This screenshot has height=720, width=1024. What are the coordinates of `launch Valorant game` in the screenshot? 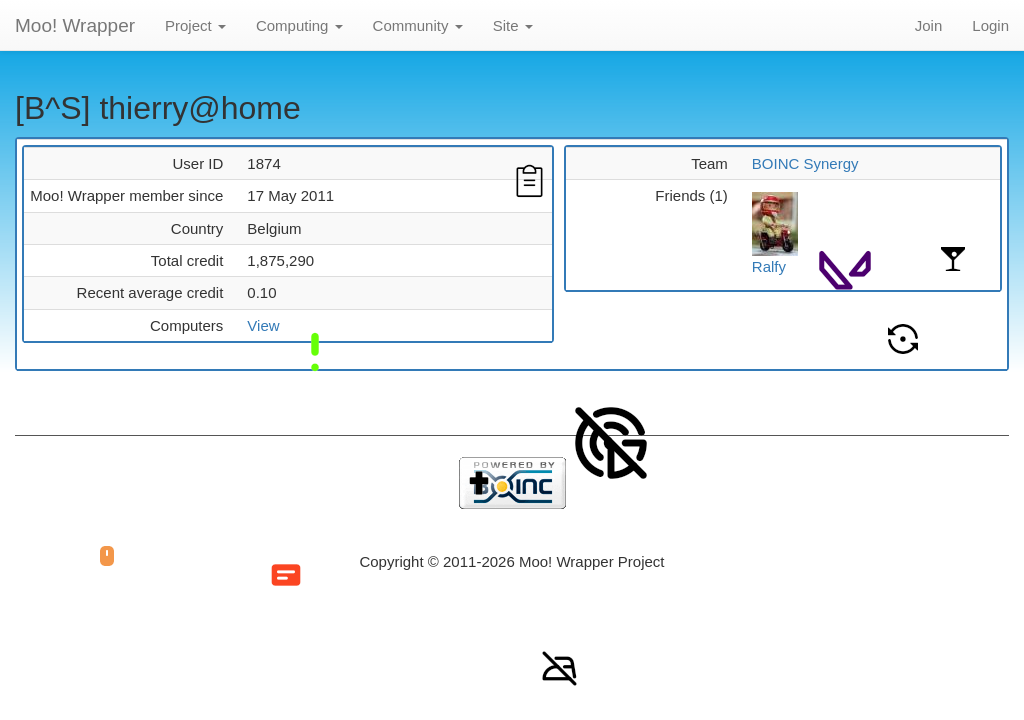 It's located at (845, 269).